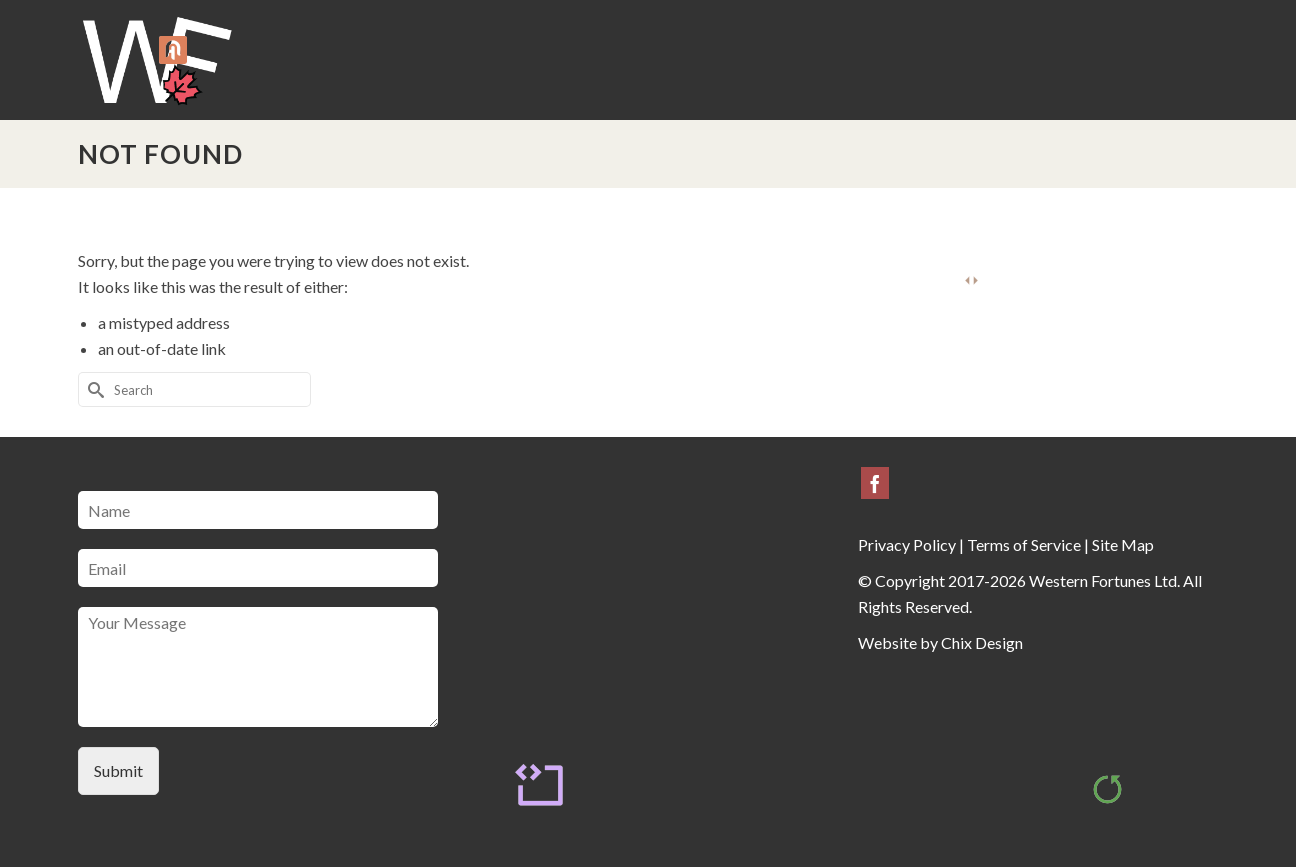 The image size is (1296, 867). Describe the element at coordinates (540, 785) in the screenshot. I see `insert a code block into the editor` at that location.